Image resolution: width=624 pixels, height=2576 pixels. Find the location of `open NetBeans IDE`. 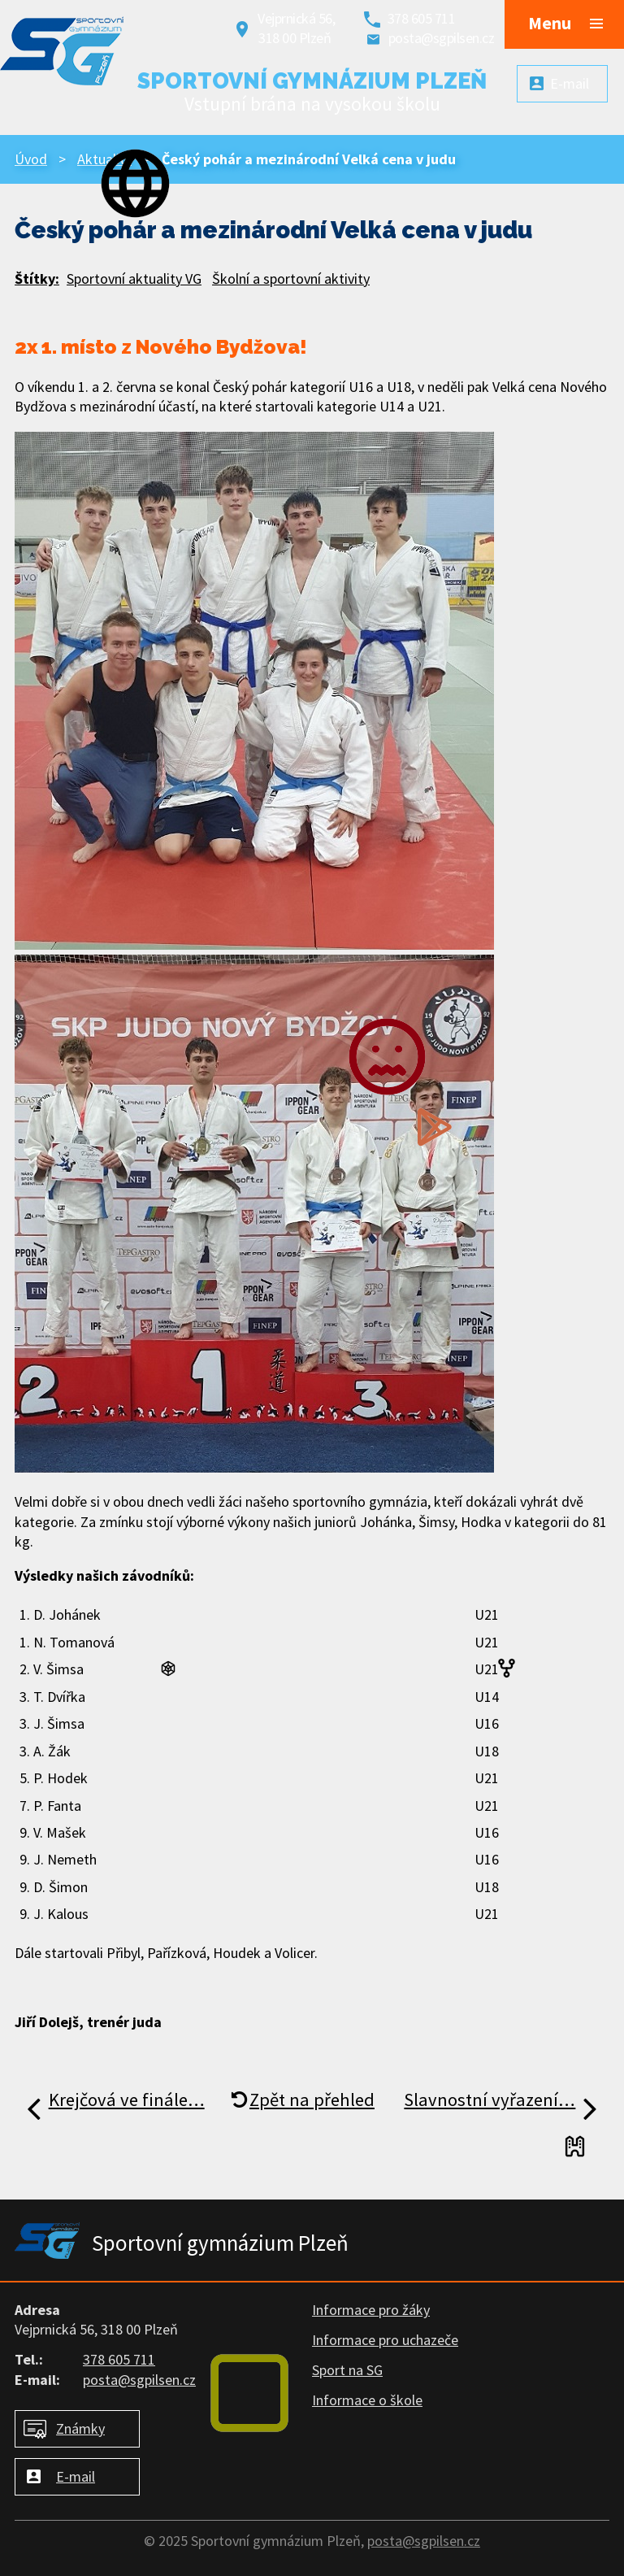

open NetBeans IDE is located at coordinates (168, 1669).